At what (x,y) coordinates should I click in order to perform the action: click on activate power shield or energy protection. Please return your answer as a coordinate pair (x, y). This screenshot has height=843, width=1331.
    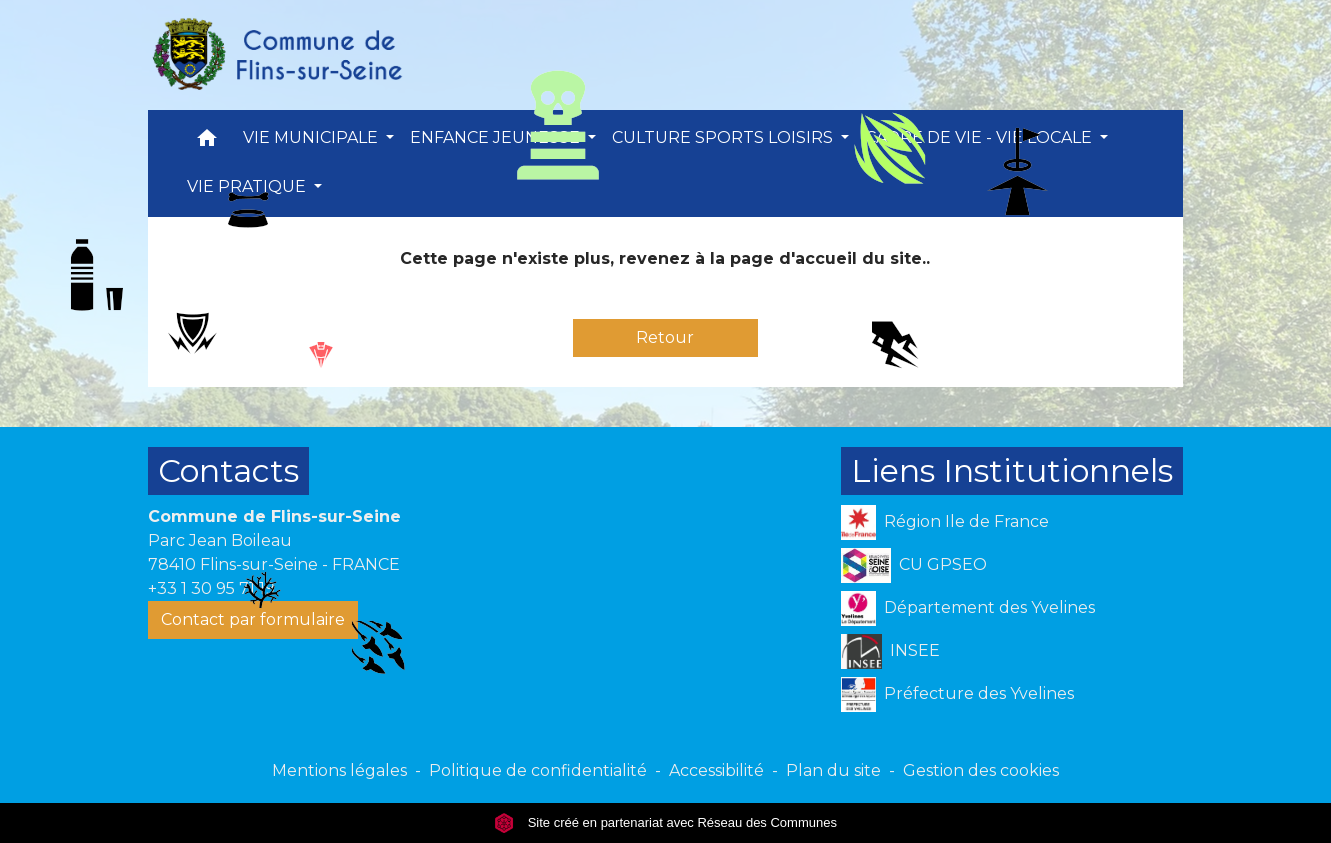
    Looking at the image, I should click on (192, 331).